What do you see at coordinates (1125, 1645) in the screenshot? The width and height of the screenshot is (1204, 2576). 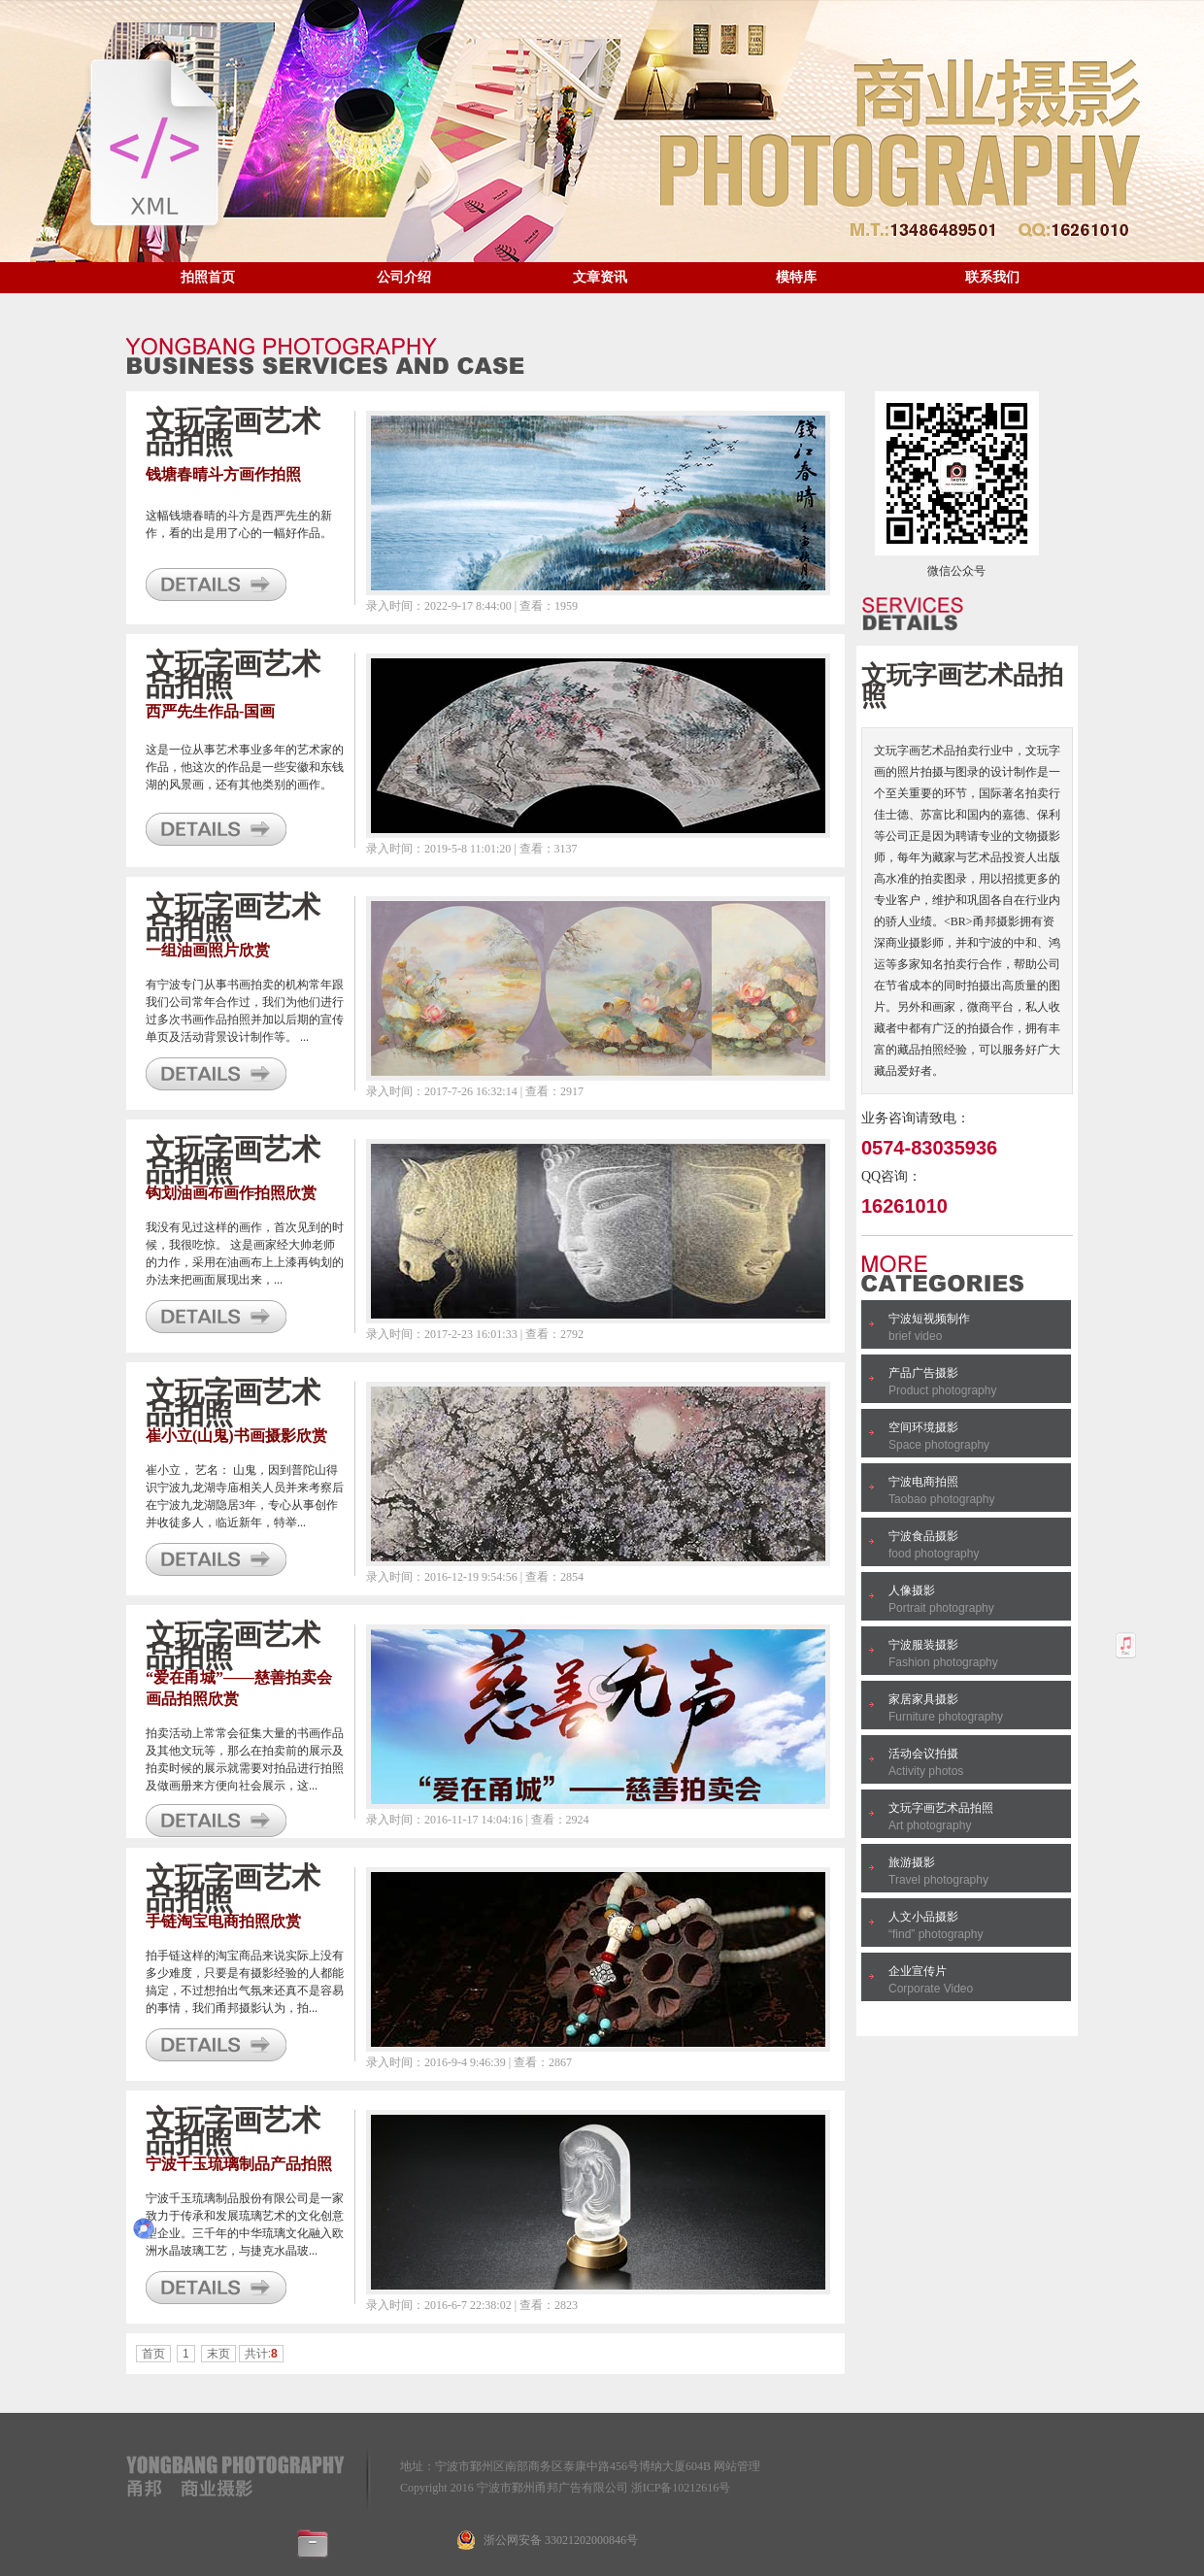 I see `a flac audio file` at bounding box center [1125, 1645].